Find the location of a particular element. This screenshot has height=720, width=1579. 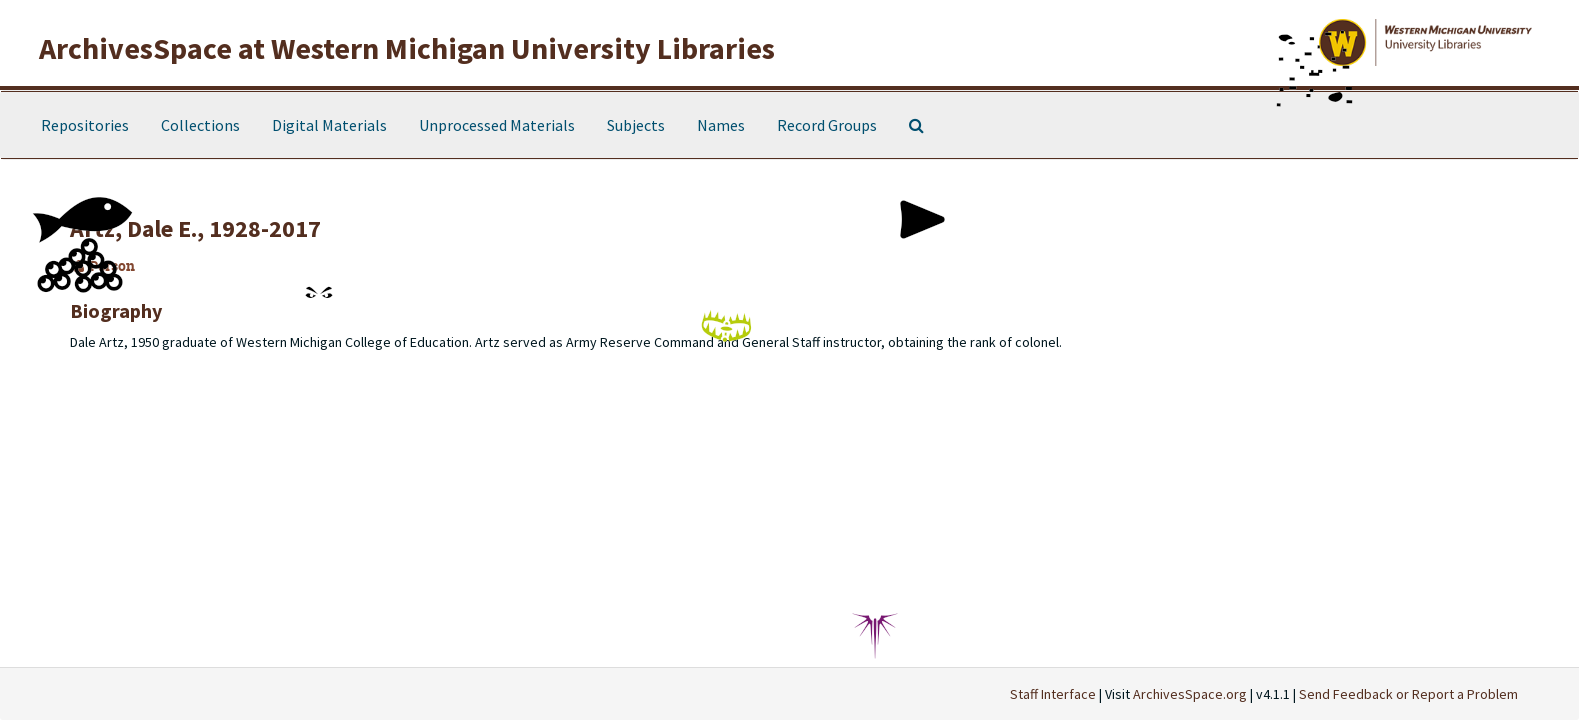

indicates an angry or hostile character state is located at coordinates (319, 293).